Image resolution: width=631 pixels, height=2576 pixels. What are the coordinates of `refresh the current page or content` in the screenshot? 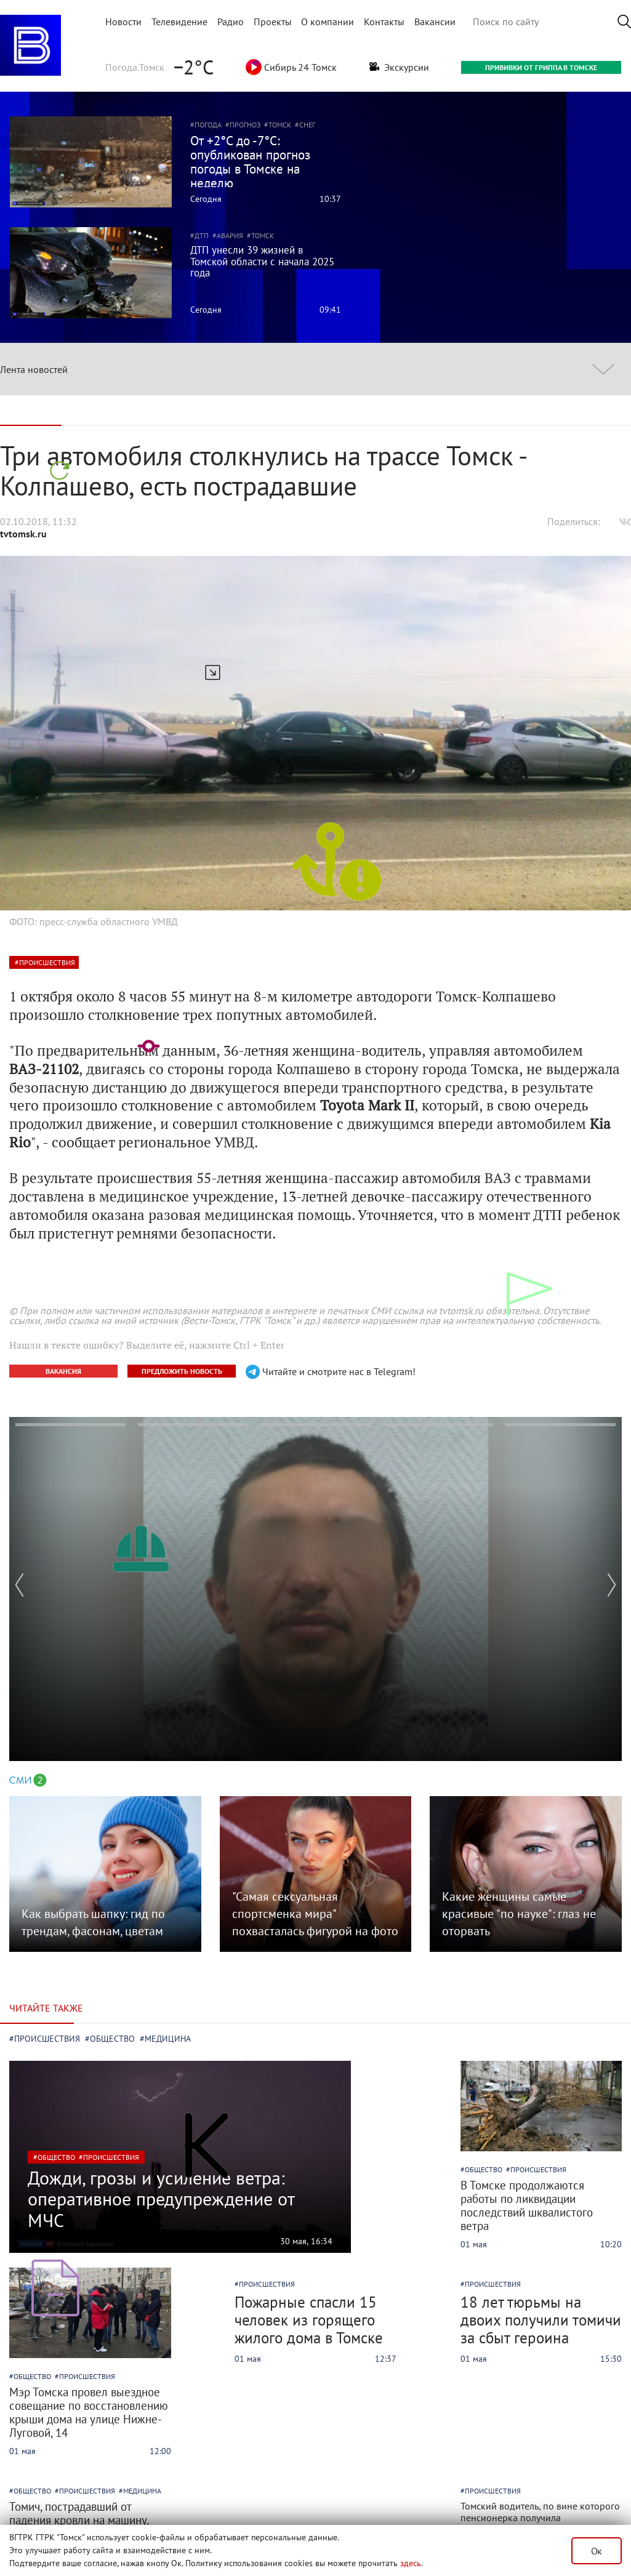 It's located at (60, 470).